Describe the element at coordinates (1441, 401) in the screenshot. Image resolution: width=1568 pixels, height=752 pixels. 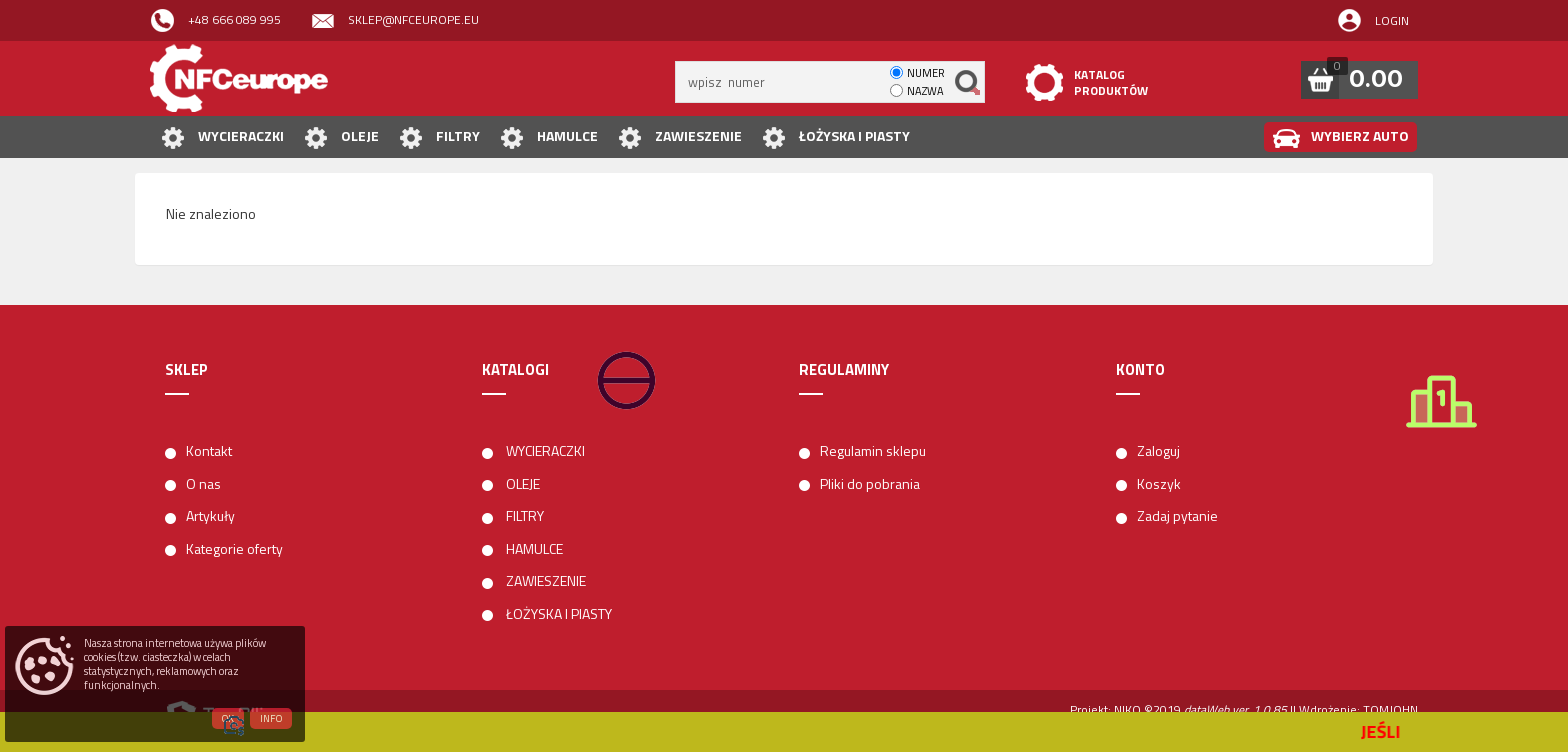
I see `view leaderboard or rankings` at that location.